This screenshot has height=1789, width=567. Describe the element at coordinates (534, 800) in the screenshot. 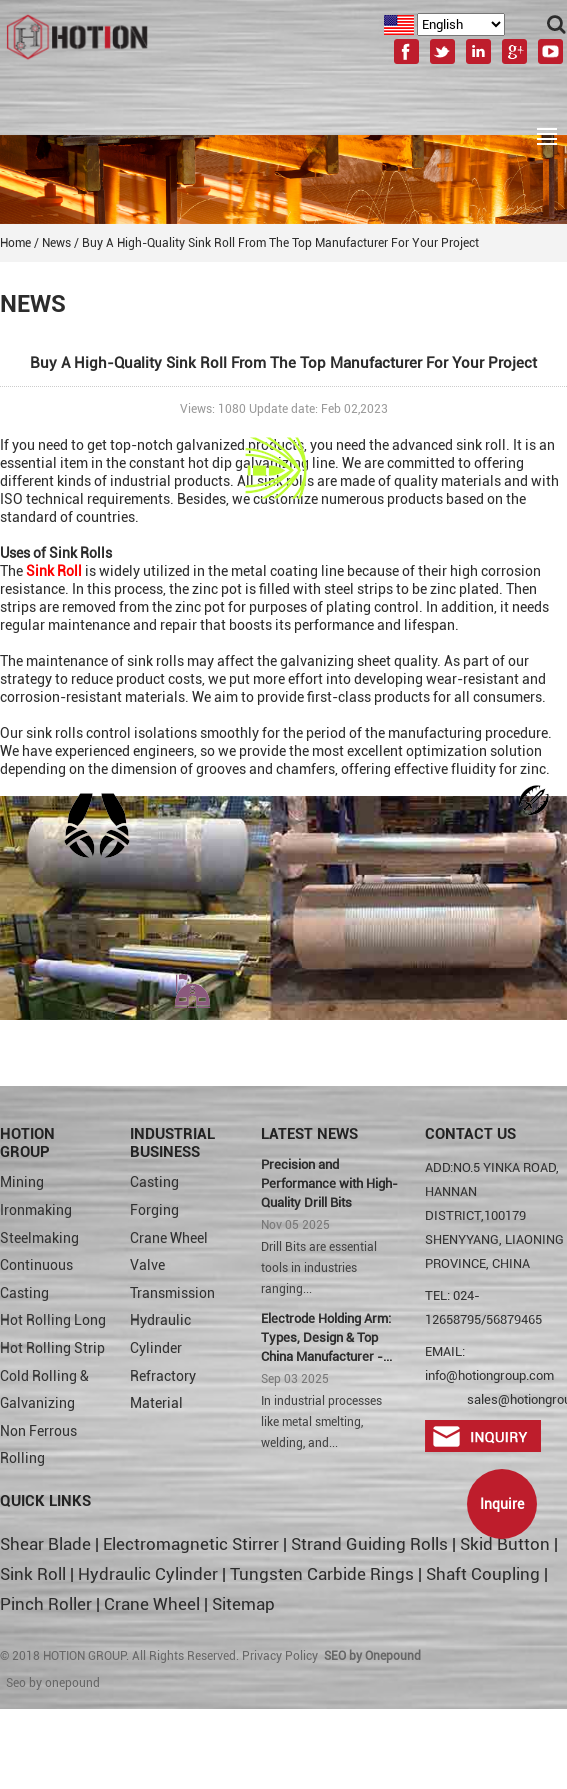

I see `attack or combat action button` at that location.